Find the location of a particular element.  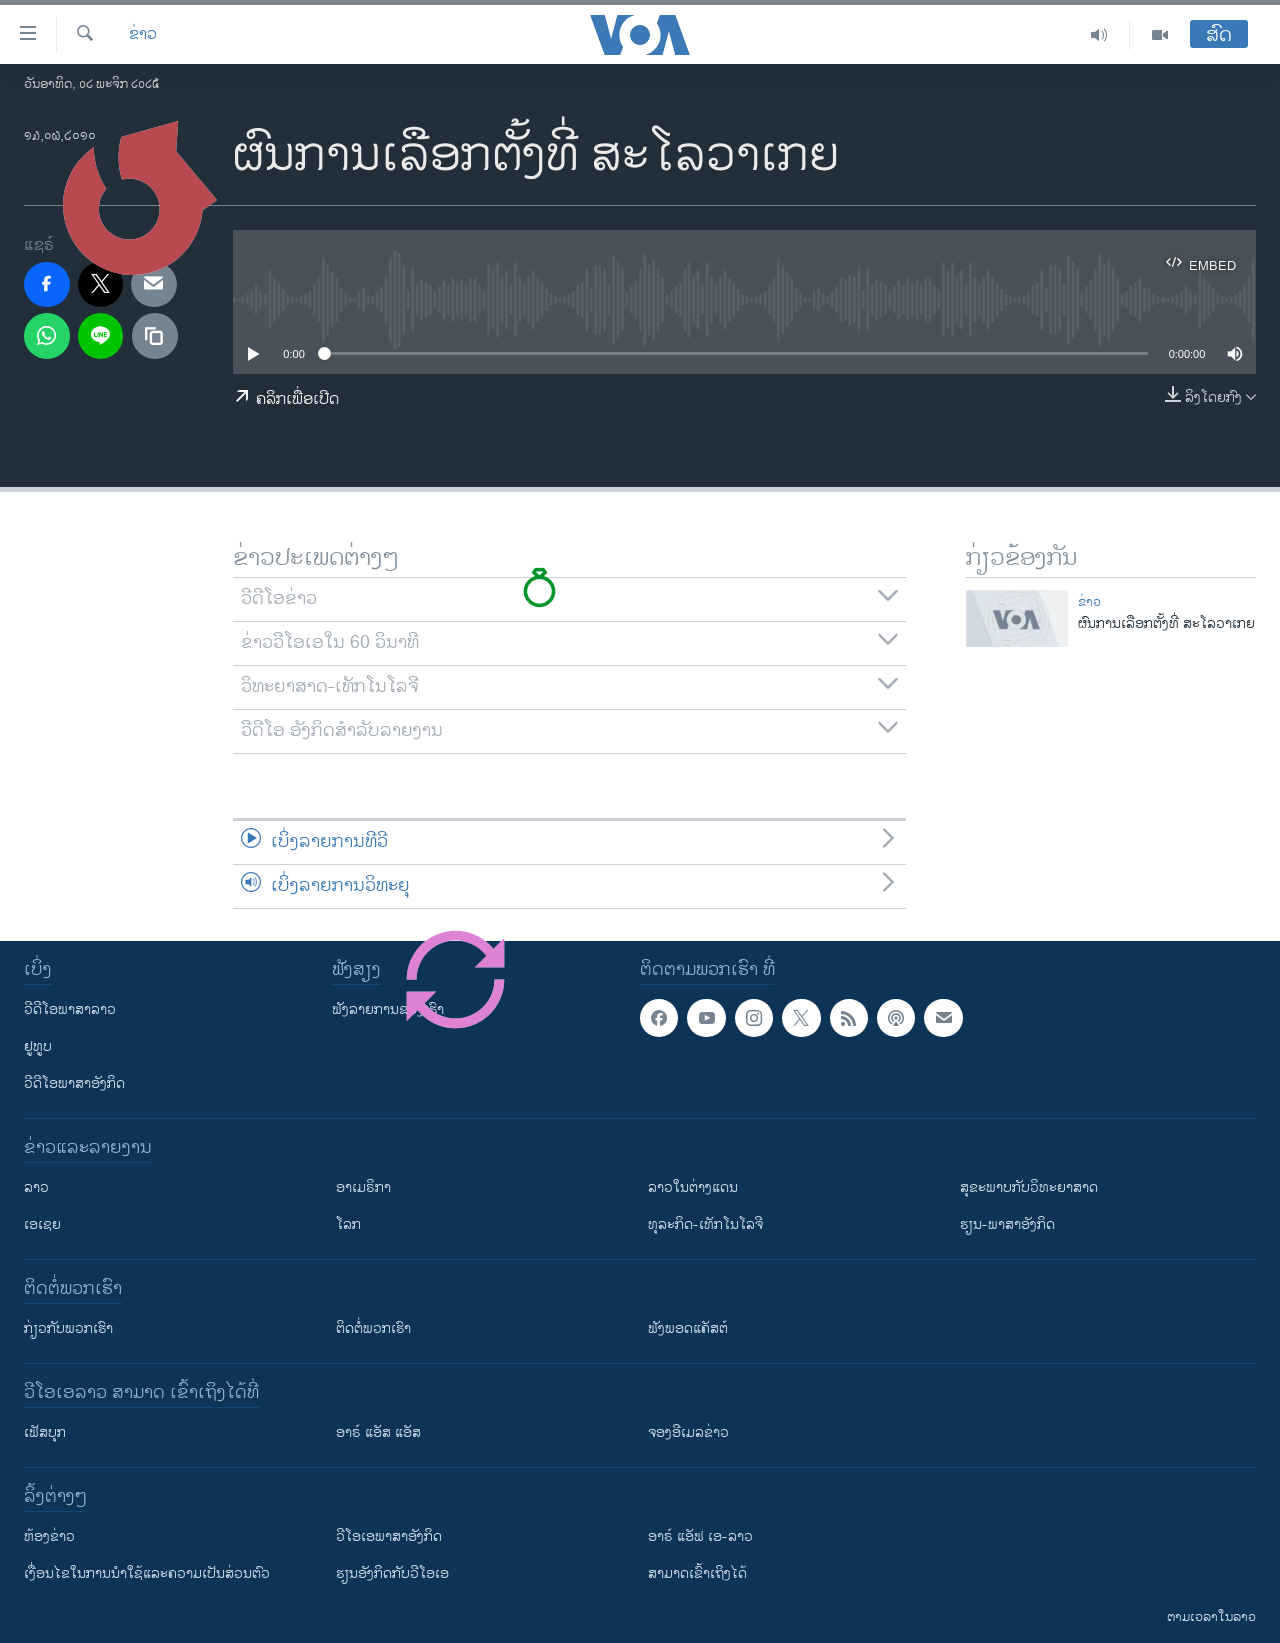

refresh or reload content is located at coordinates (455, 979).